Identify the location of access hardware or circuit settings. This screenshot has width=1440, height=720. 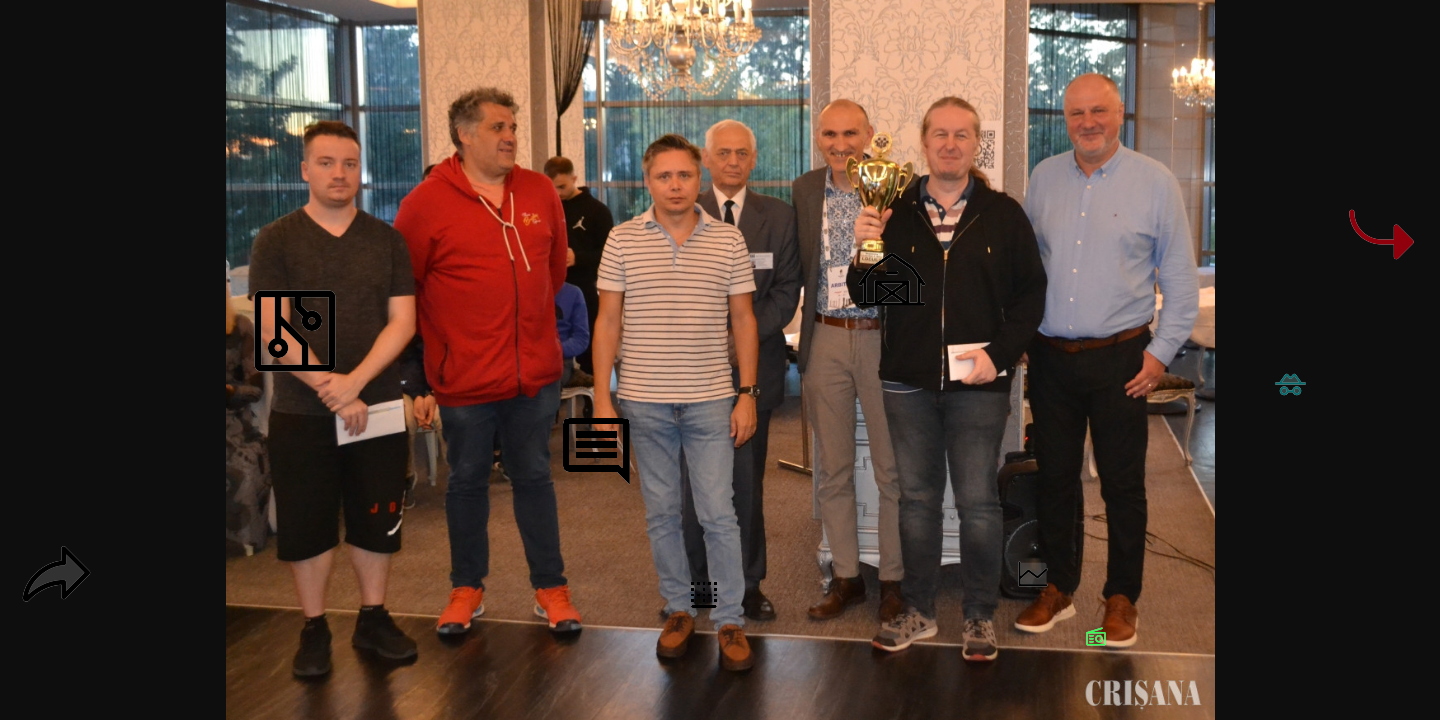
(295, 331).